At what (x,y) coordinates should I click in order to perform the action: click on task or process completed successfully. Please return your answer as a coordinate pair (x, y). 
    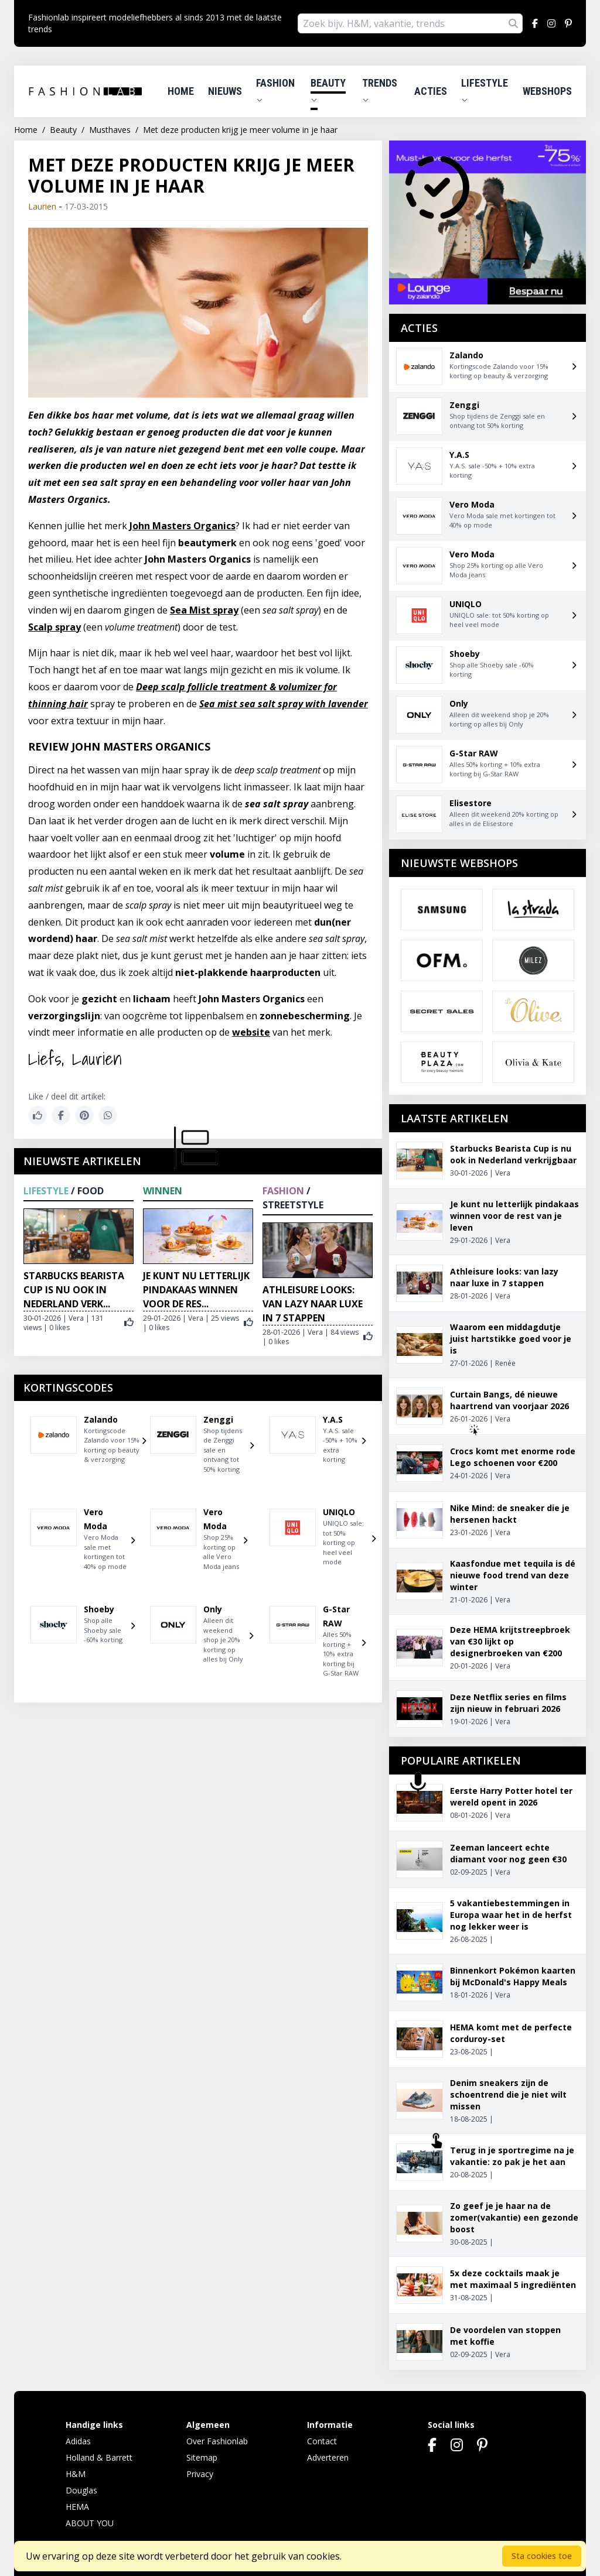
    Looking at the image, I should click on (437, 187).